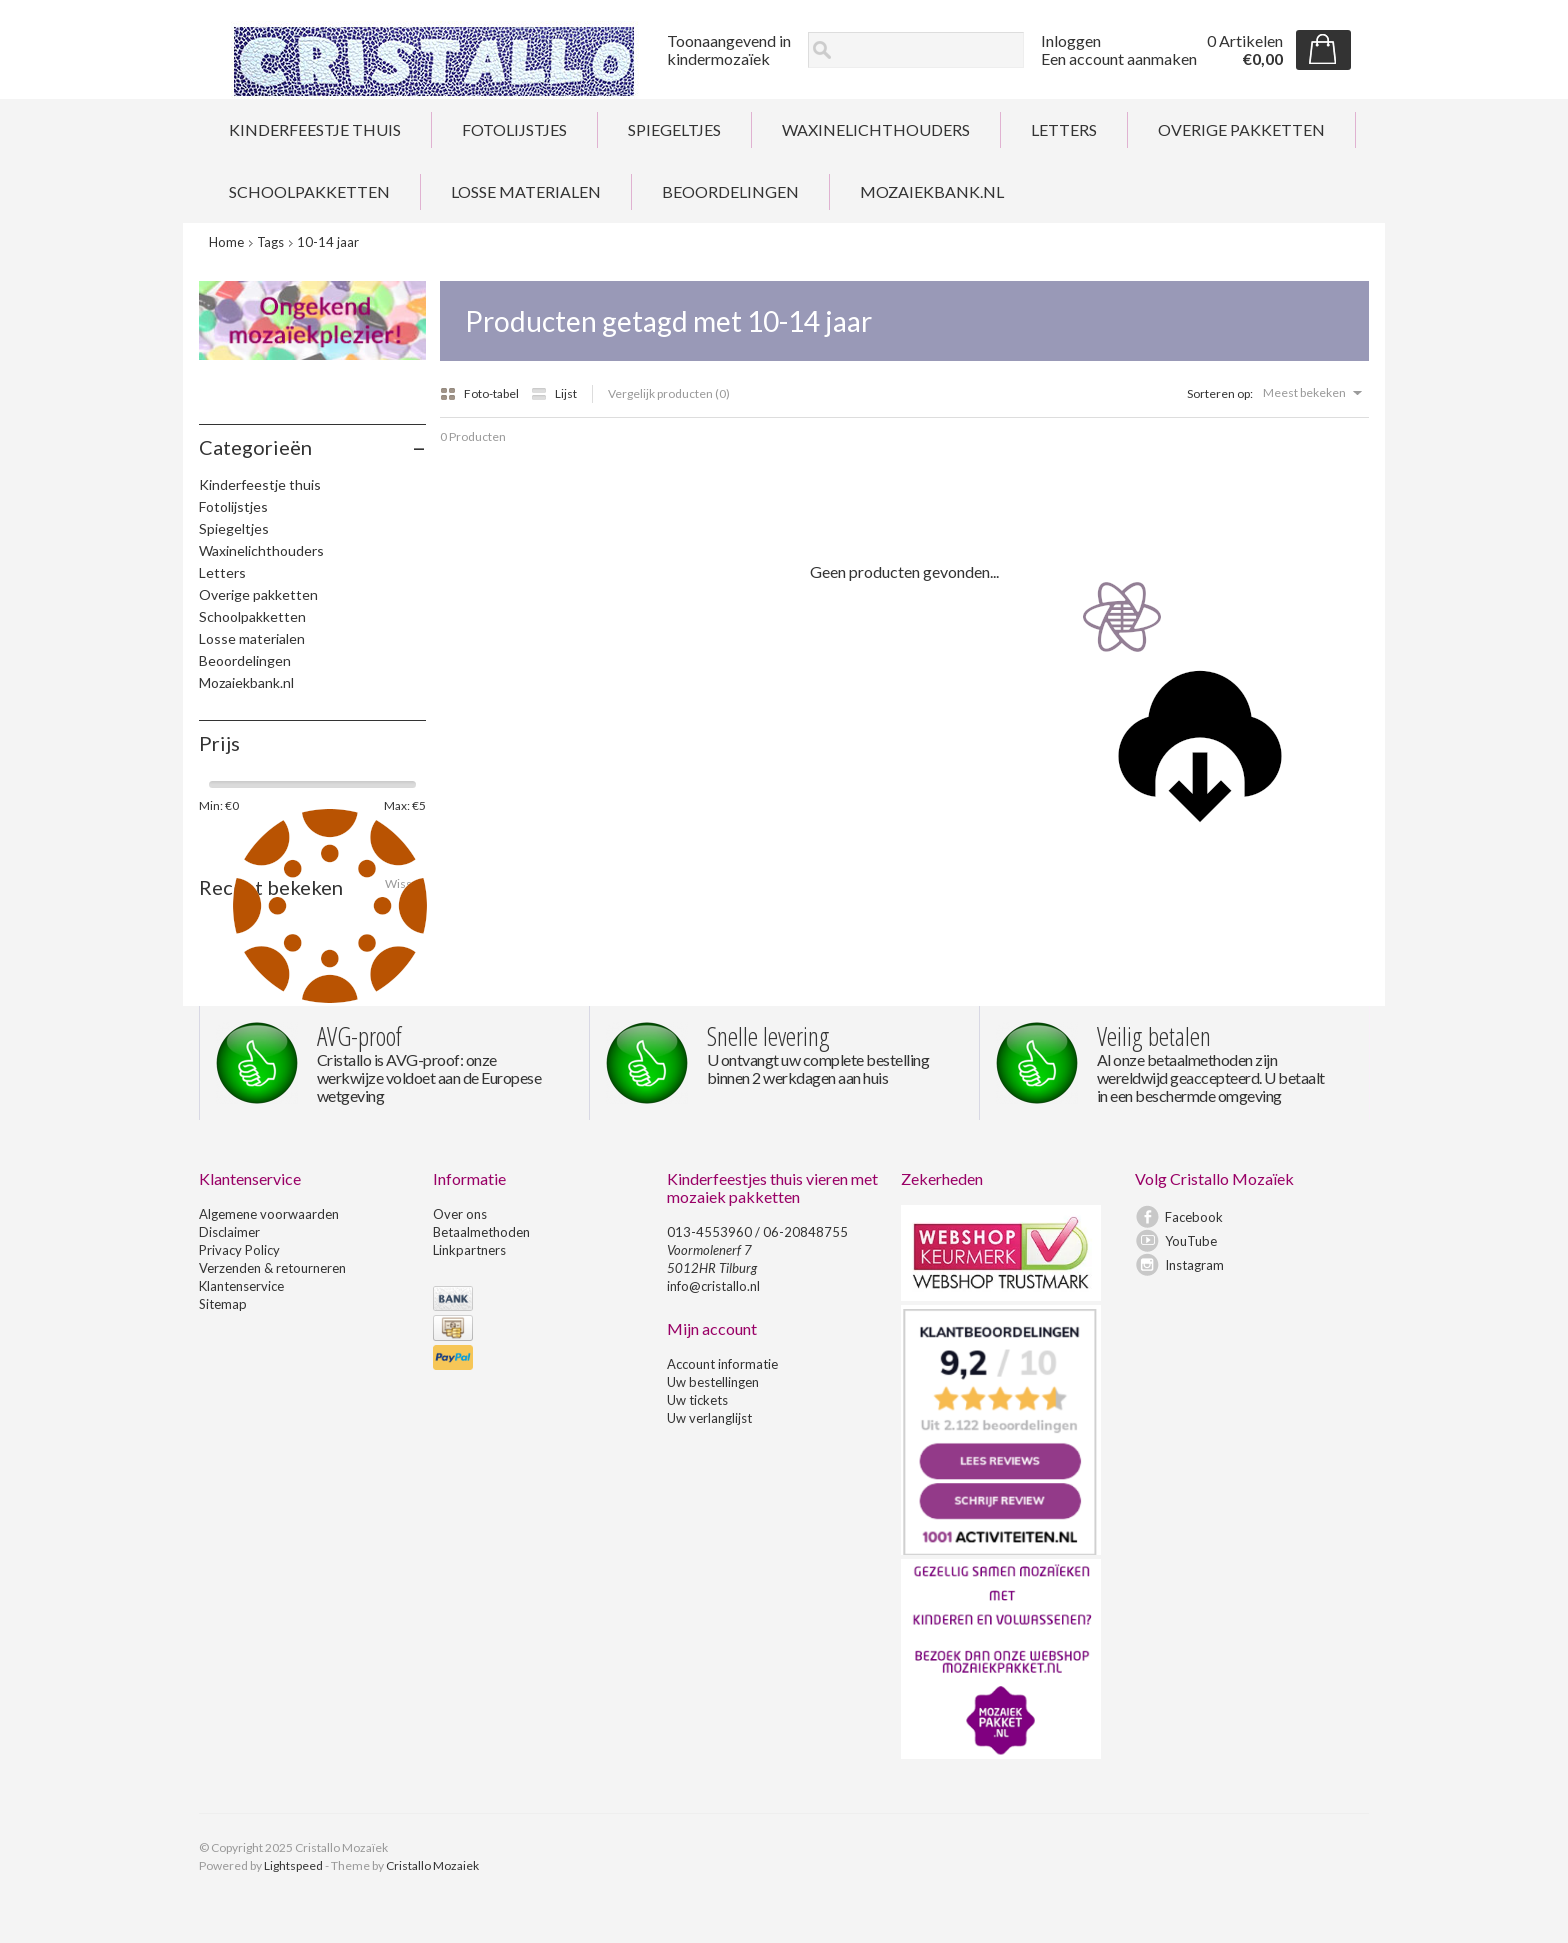 The width and height of the screenshot is (1568, 1943). What do you see at coordinates (330, 906) in the screenshot?
I see `open canvas learning management system` at bounding box center [330, 906].